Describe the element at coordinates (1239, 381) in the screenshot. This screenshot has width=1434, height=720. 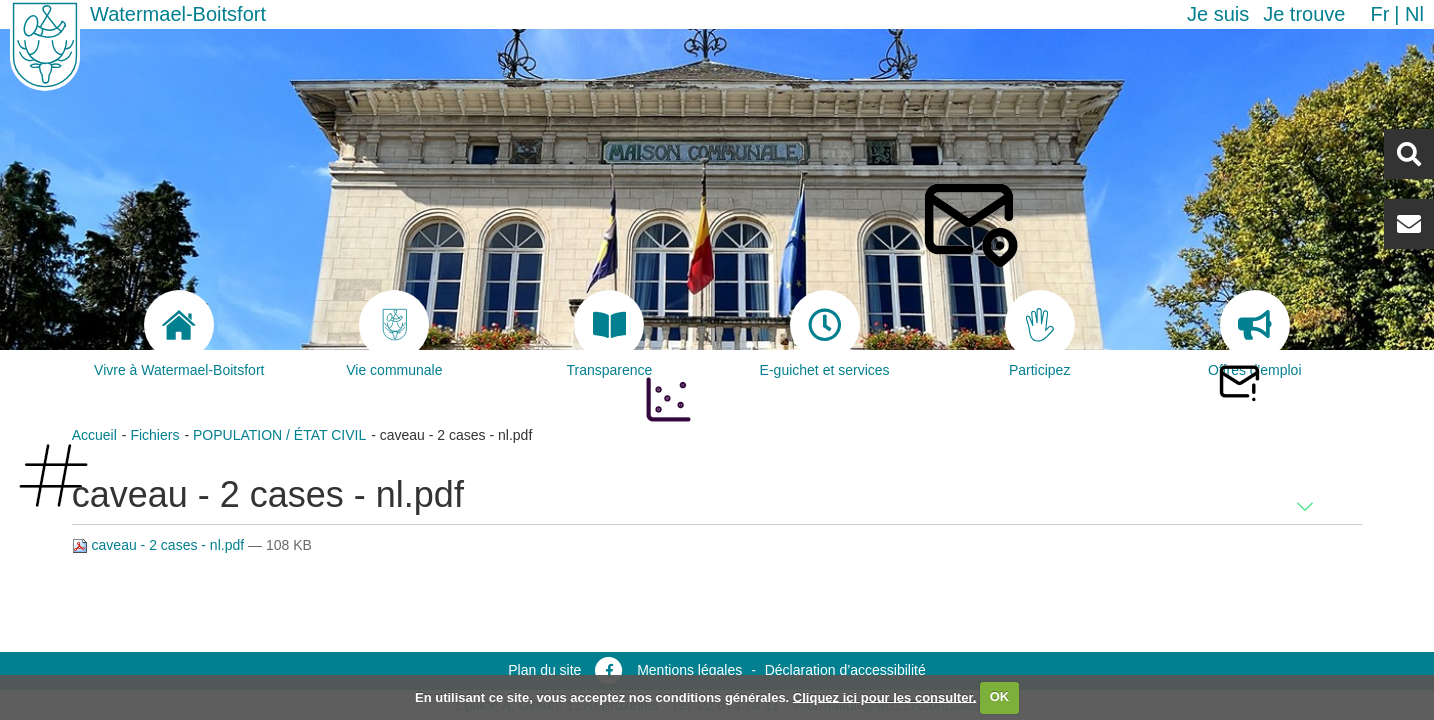
I see `indicates a problem with an email or message` at that location.